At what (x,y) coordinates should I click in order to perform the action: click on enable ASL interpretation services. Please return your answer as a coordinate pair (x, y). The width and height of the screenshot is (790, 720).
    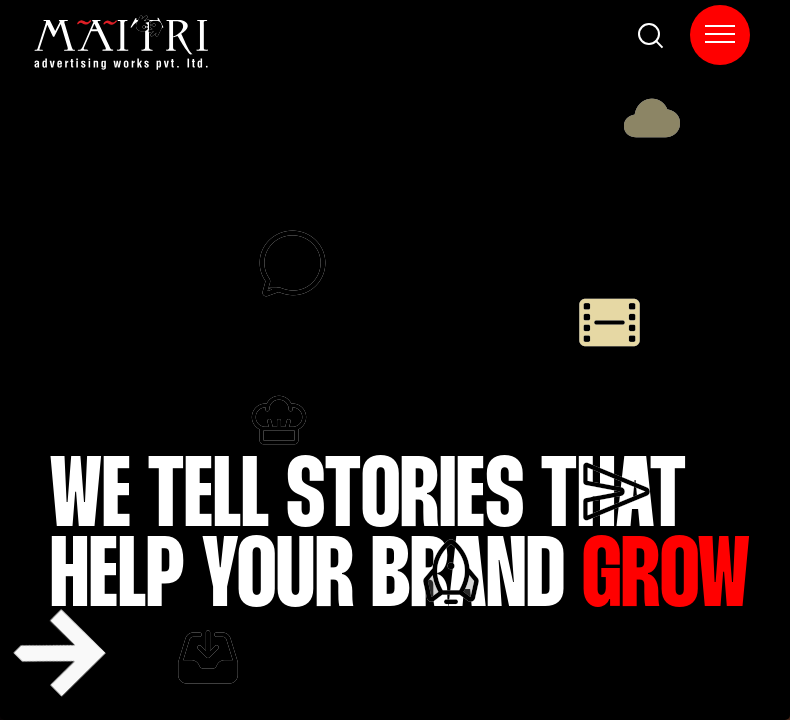
    Looking at the image, I should click on (149, 26).